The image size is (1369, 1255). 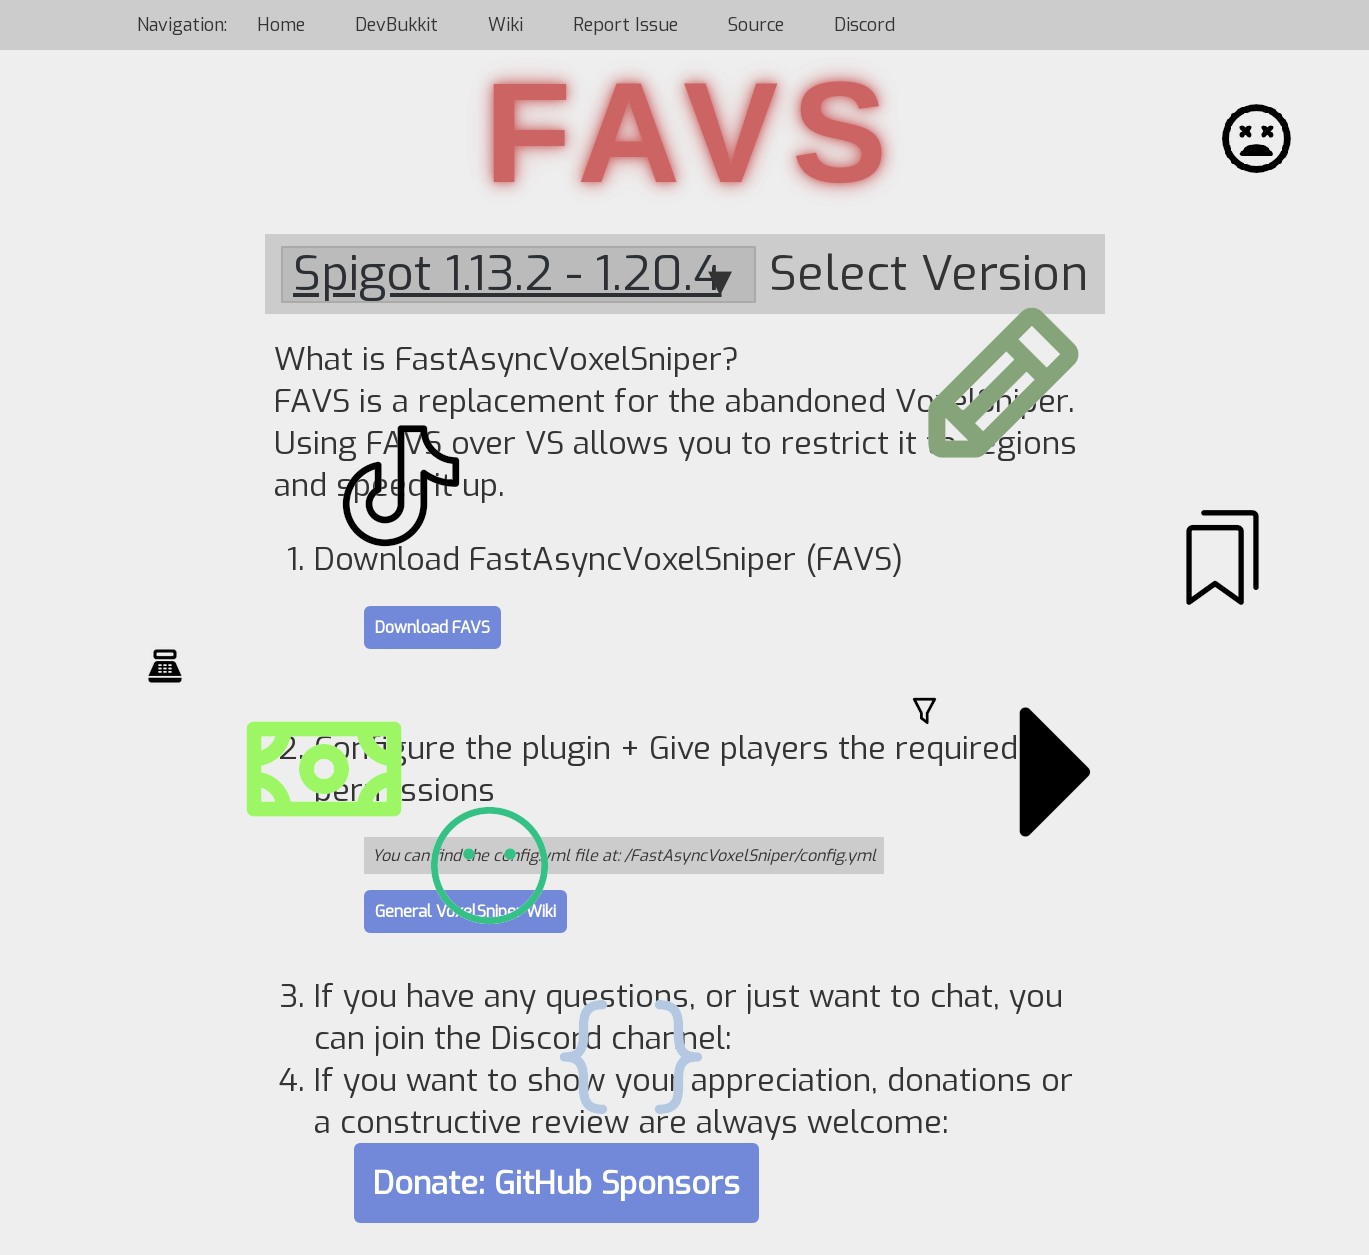 I want to click on filter or sort content, so click(x=924, y=709).